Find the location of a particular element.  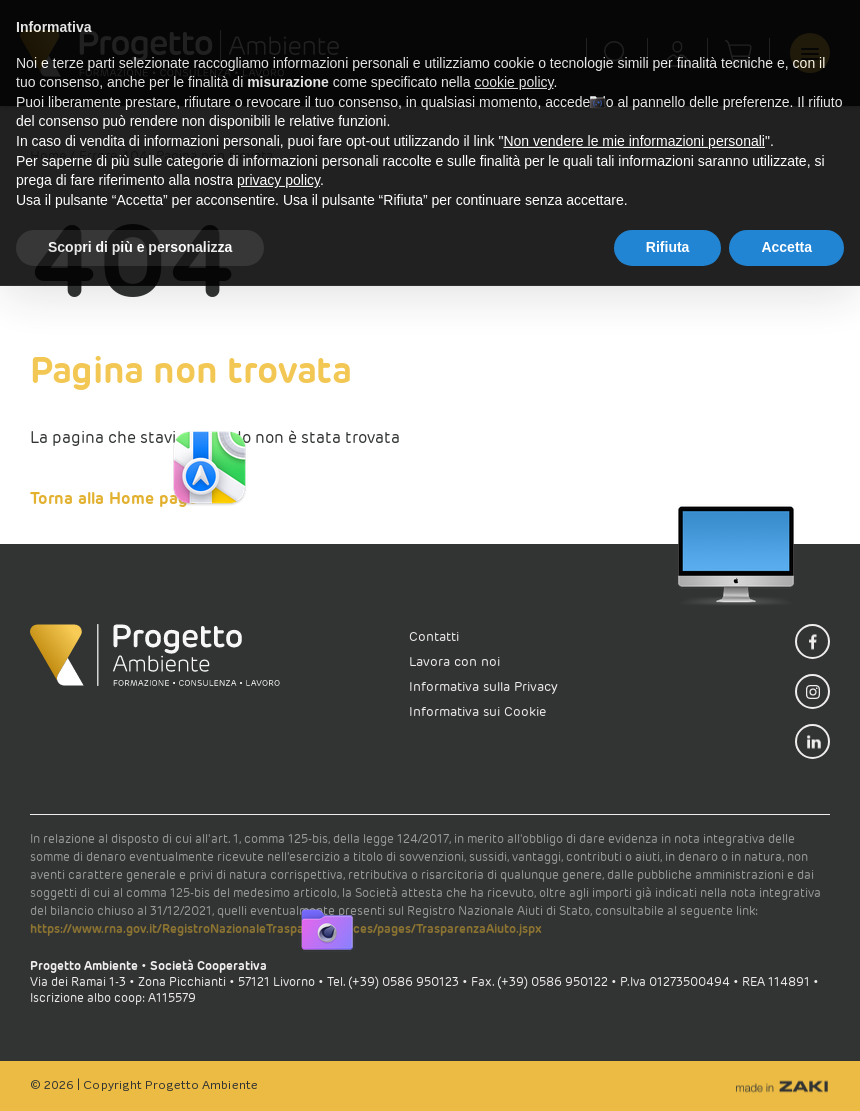

represents this mac in system preferences or network settings is located at coordinates (736, 549).